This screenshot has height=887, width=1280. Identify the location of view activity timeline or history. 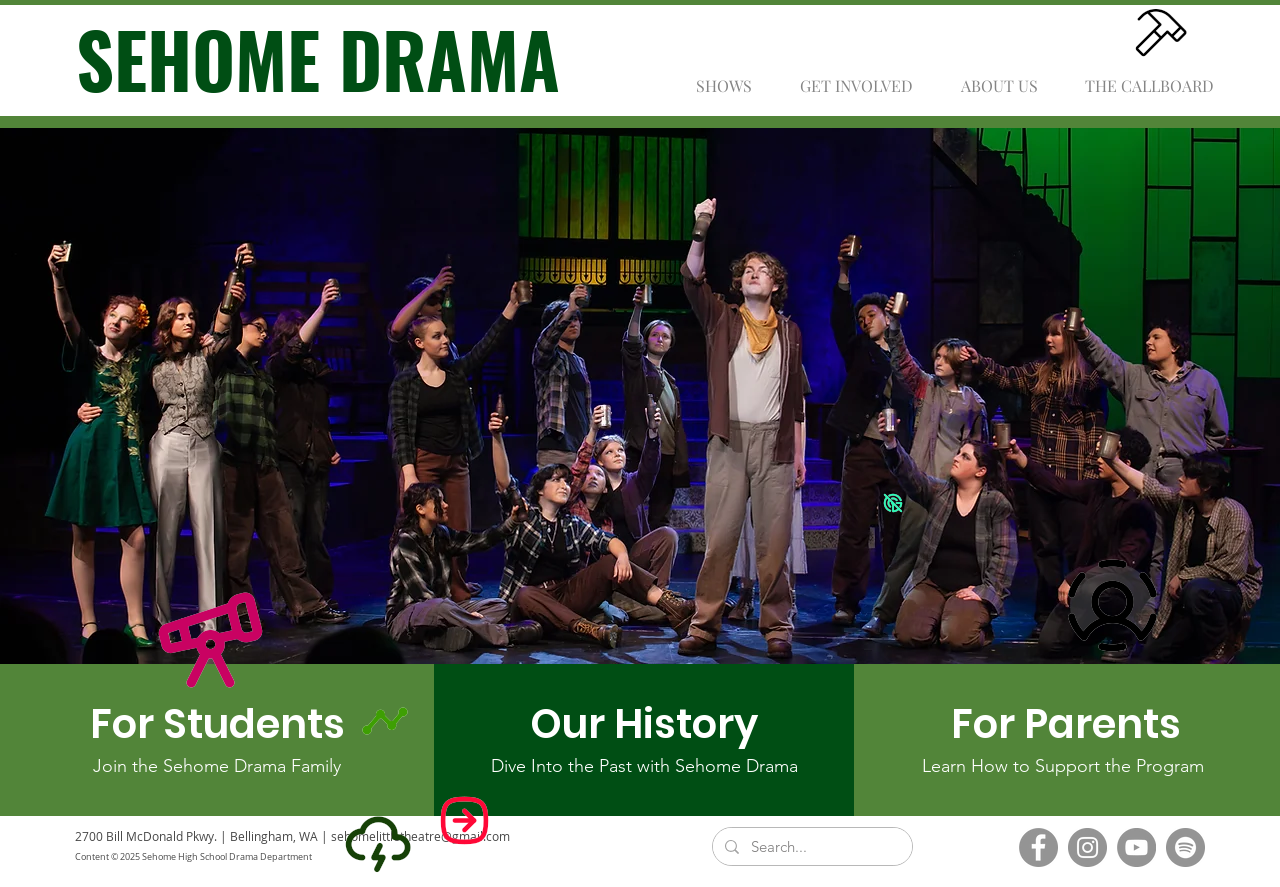
(385, 721).